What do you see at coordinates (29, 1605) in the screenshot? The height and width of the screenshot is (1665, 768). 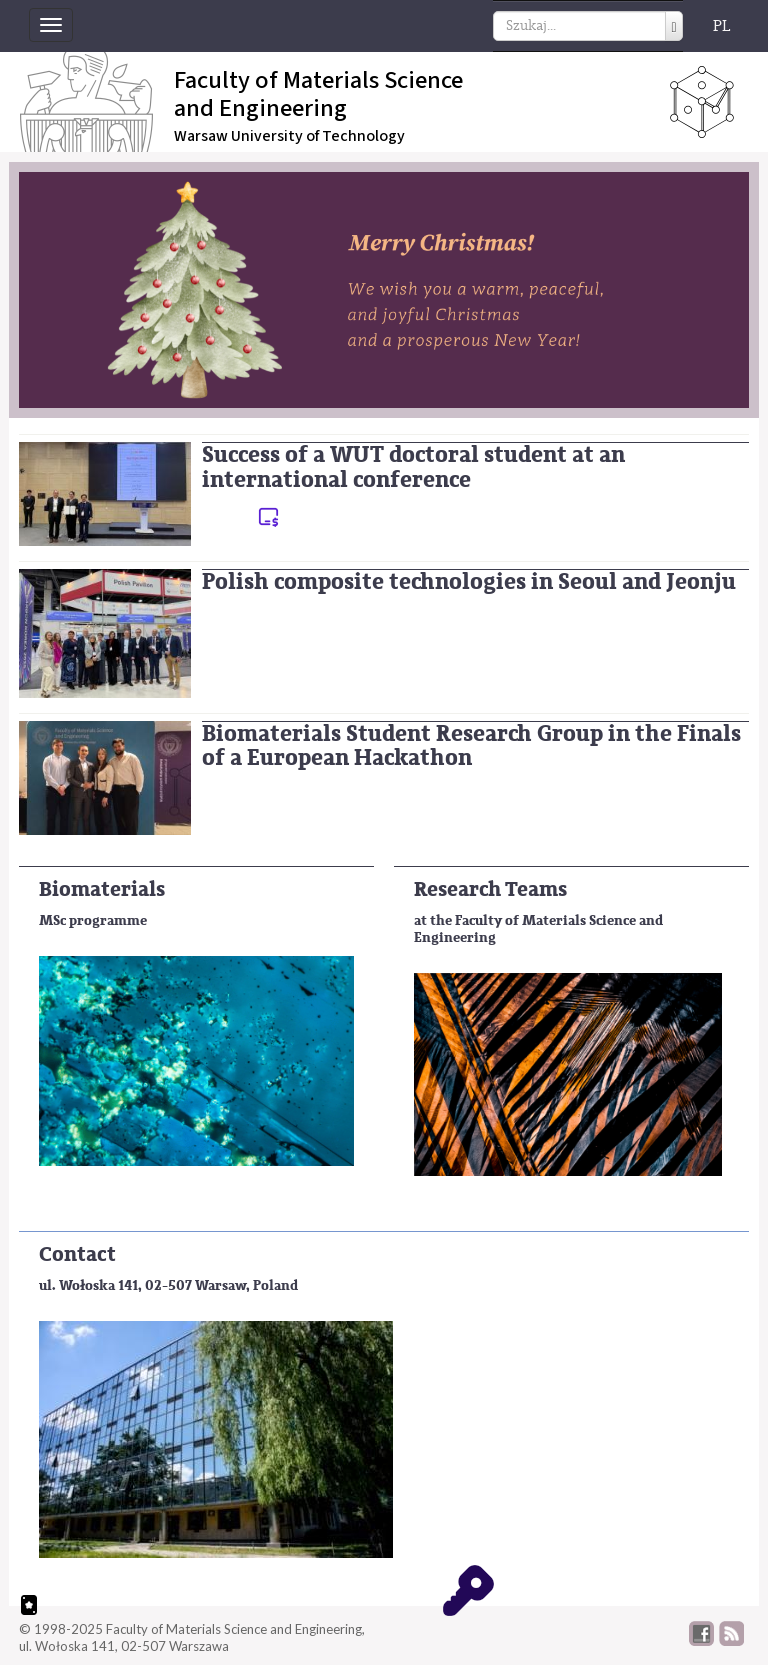 I see `view starred or favorite playing cards` at bounding box center [29, 1605].